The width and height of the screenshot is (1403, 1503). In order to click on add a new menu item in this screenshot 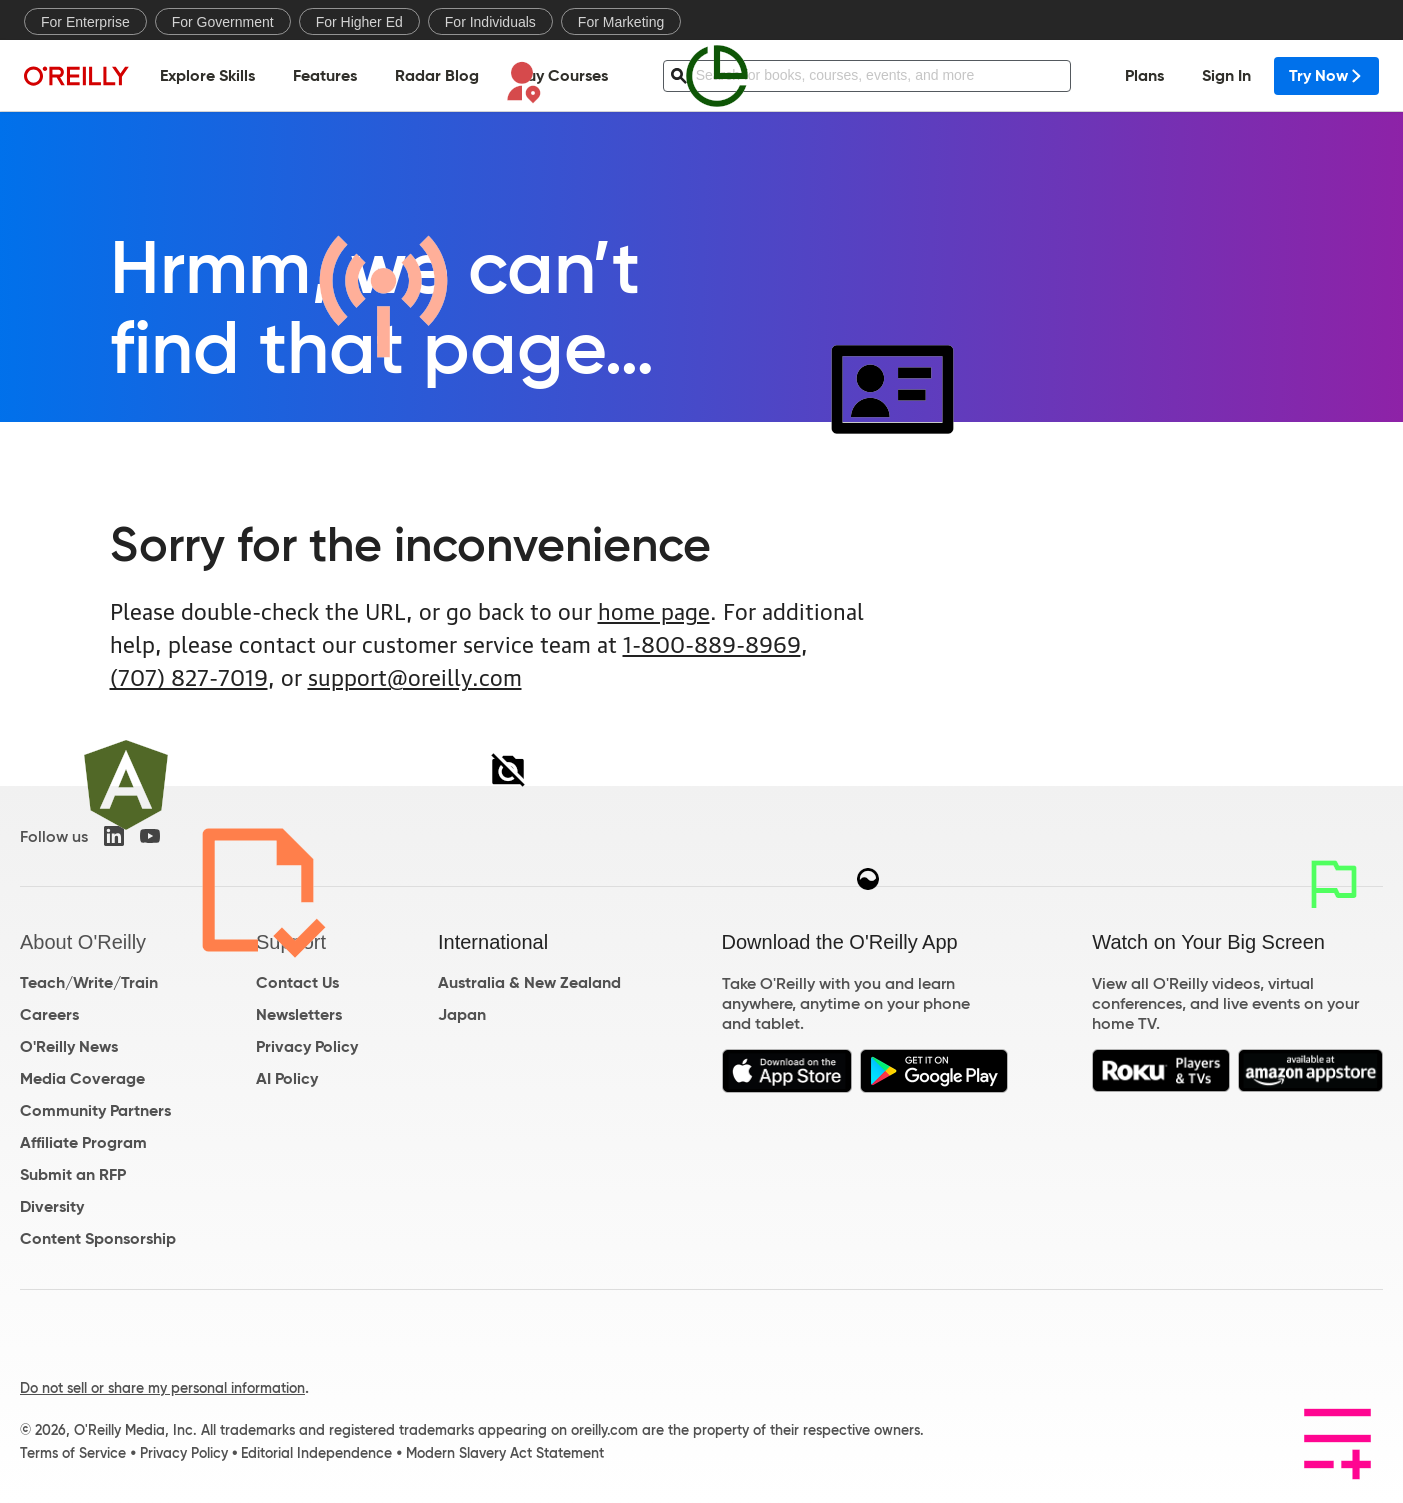, I will do `click(1337, 1438)`.